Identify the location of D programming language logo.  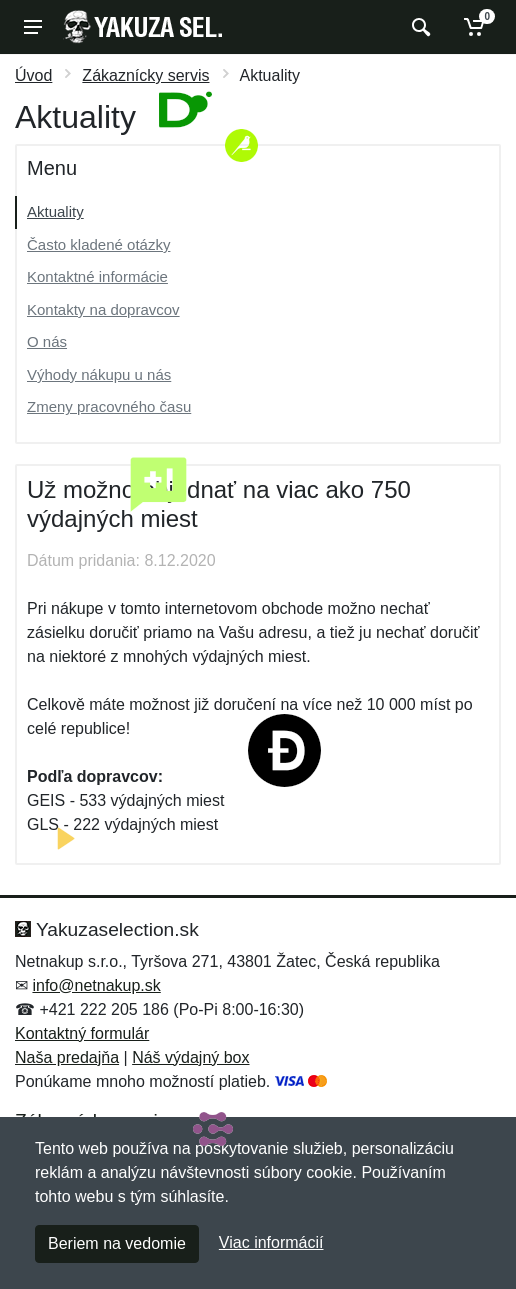
(185, 109).